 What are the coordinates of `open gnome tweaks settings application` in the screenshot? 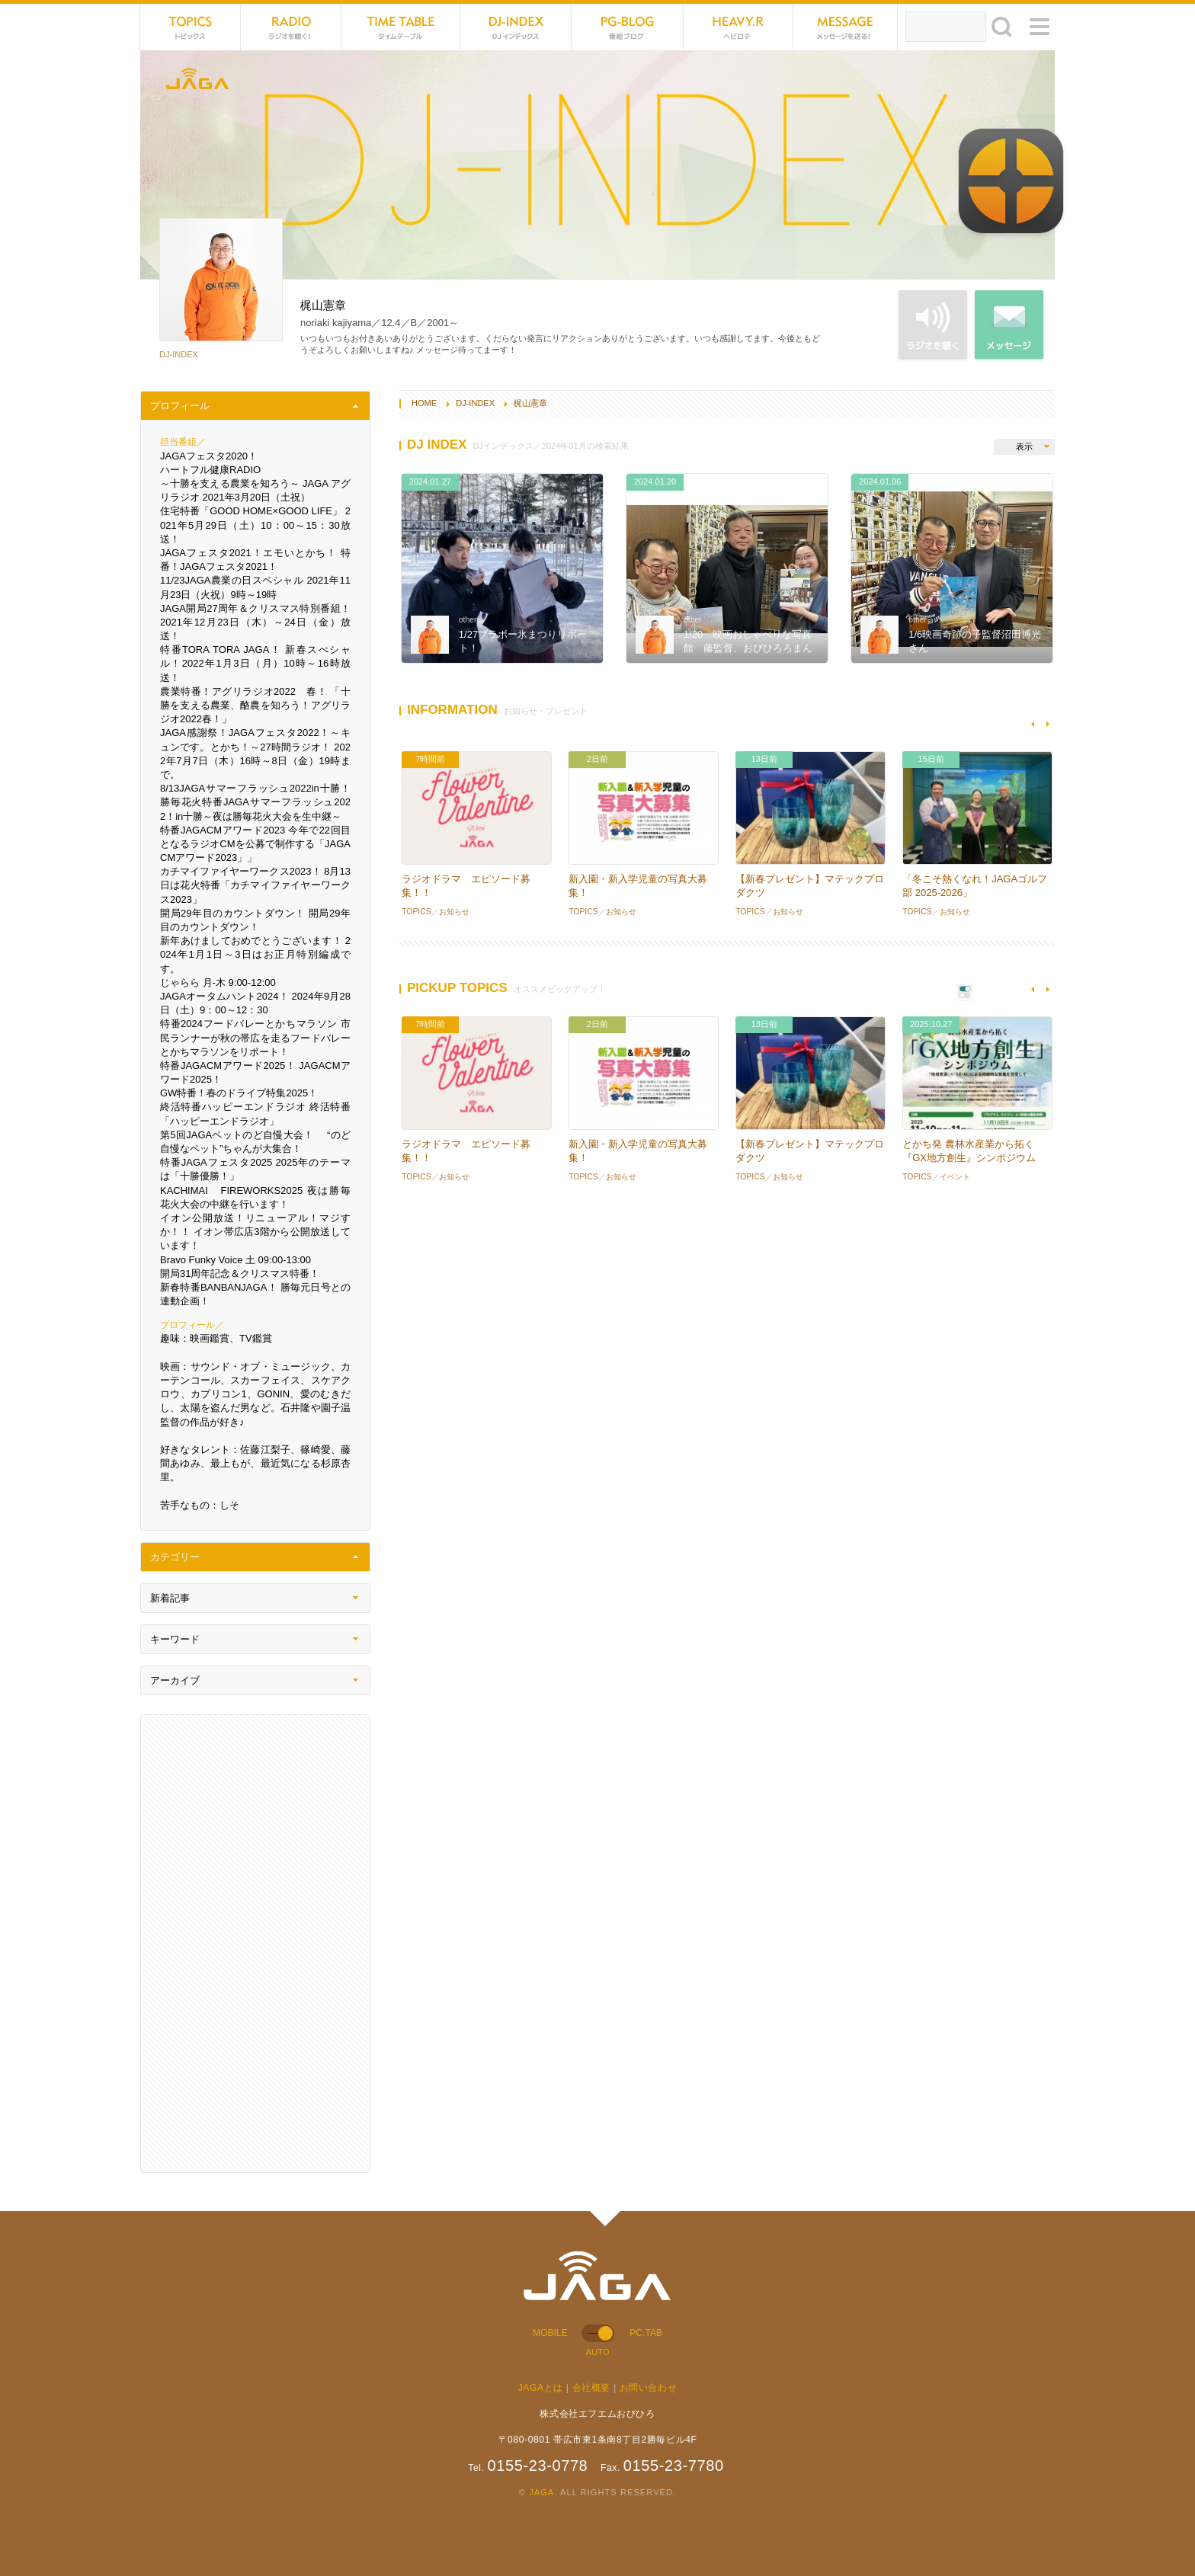 It's located at (965, 992).